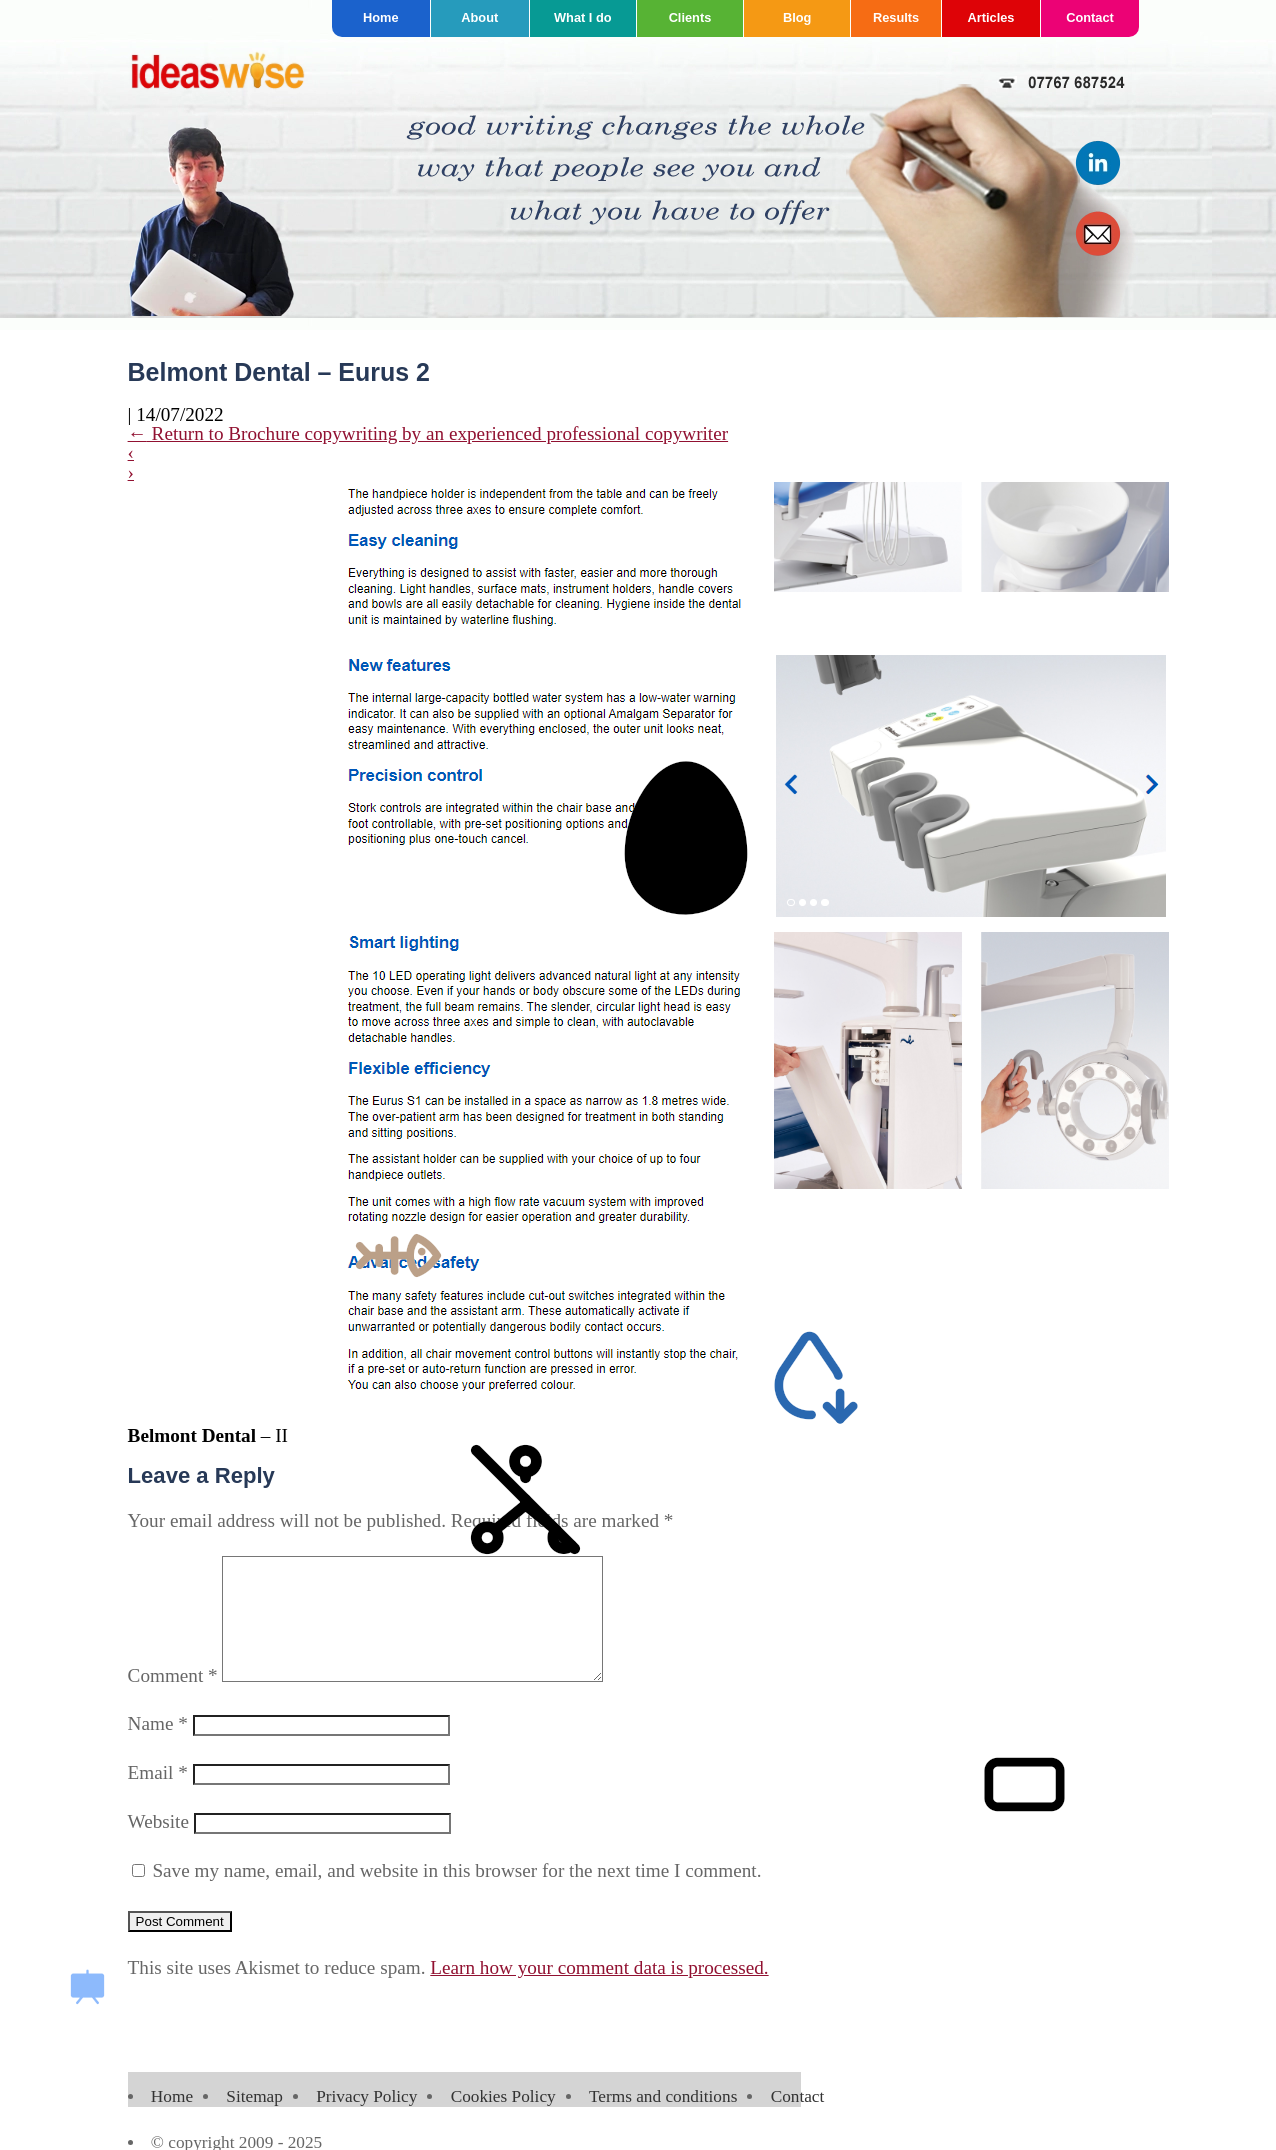 This screenshot has height=2150, width=1276. I want to click on decrease water or liquid level, so click(809, 1375).